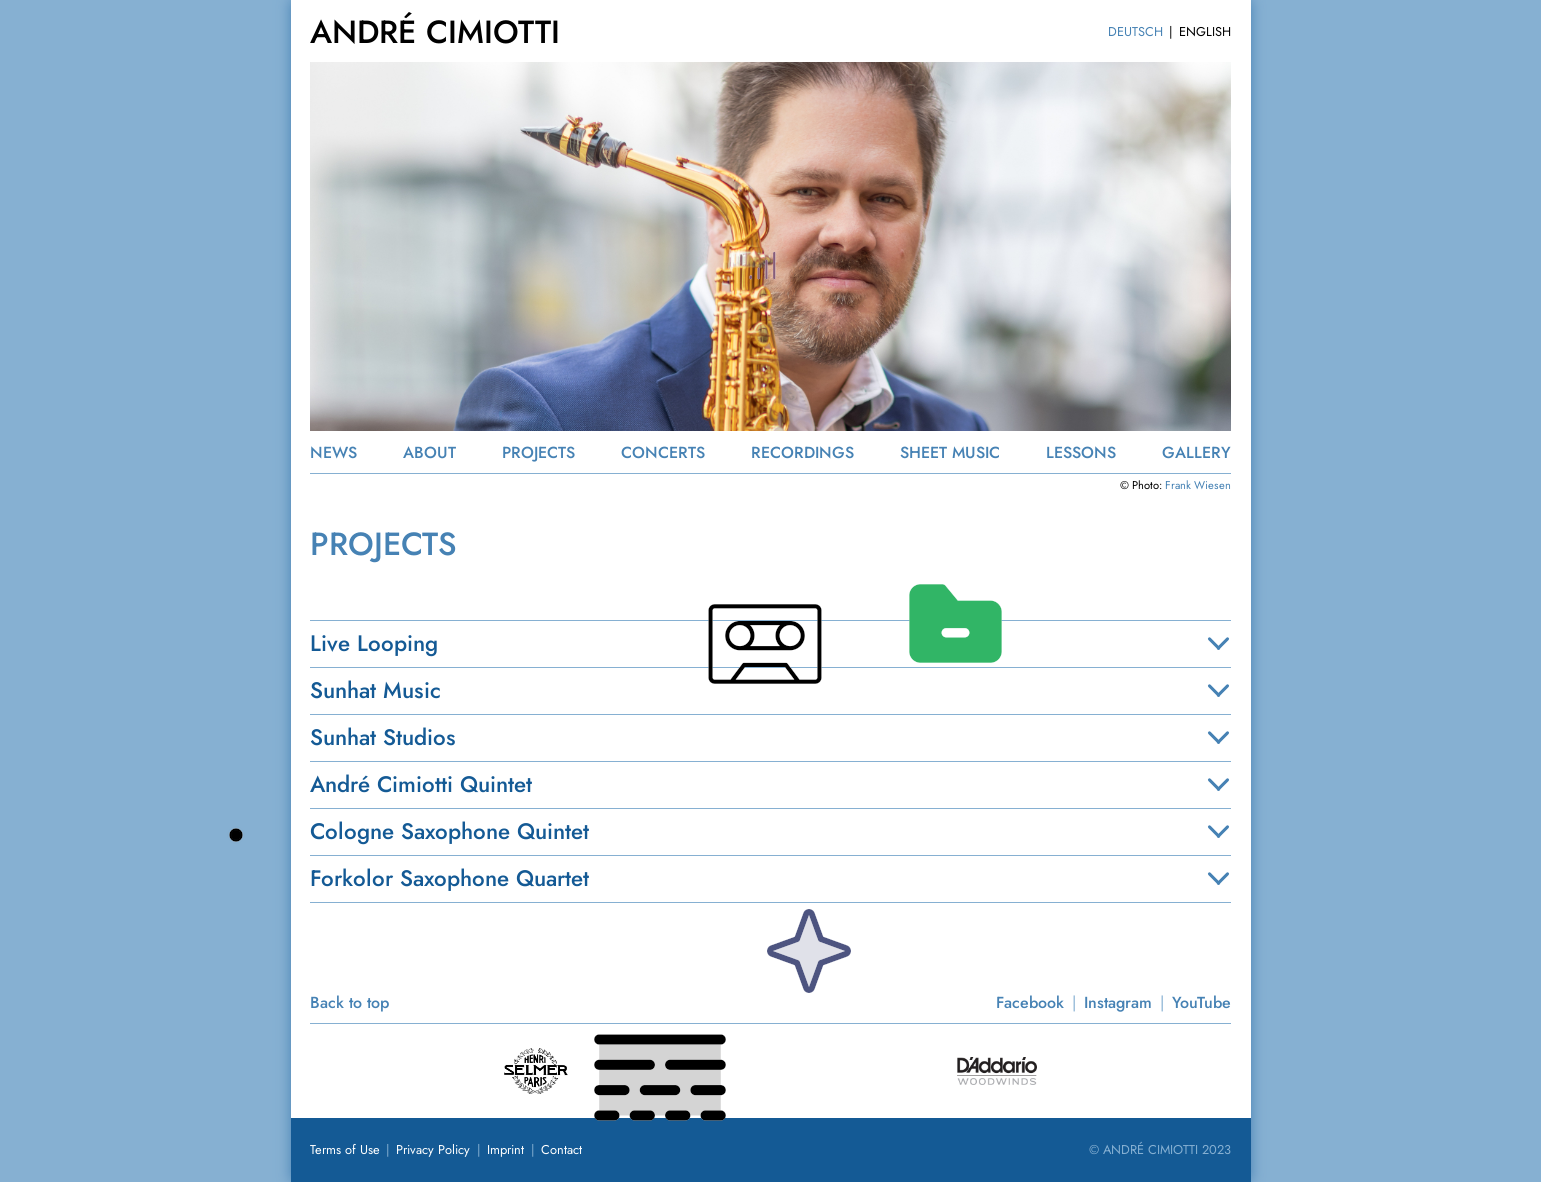 The image size is (1541, 1182). I want to click on remove a folder from your files, so click(955, 623).